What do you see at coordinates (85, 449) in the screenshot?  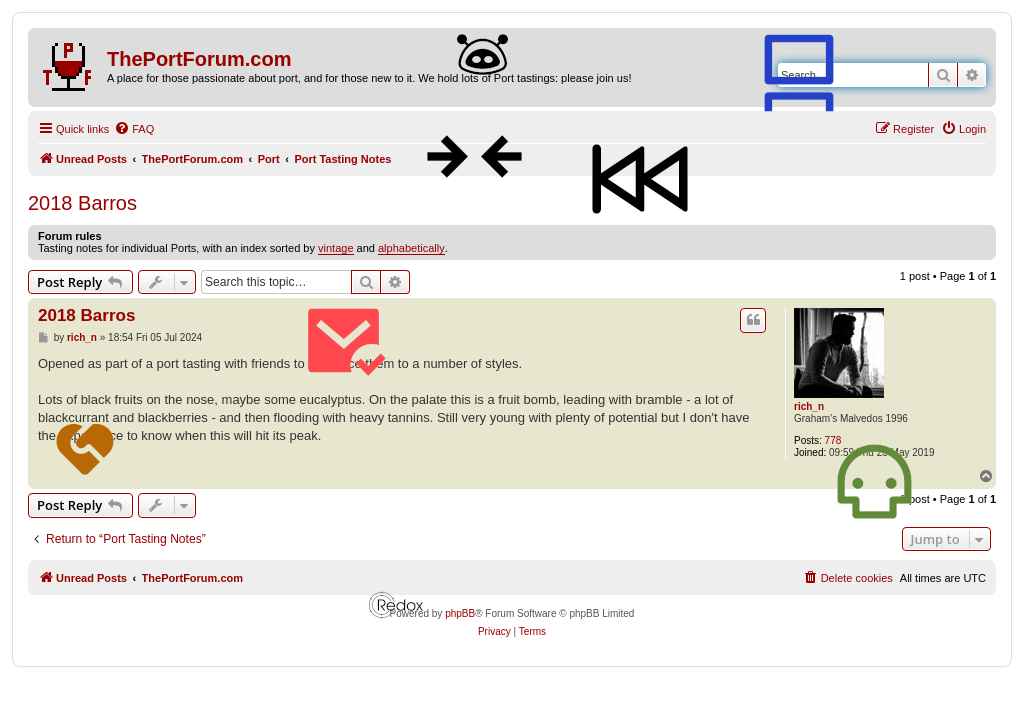 I see `access customer service or support` at bounding box center [85, 449].